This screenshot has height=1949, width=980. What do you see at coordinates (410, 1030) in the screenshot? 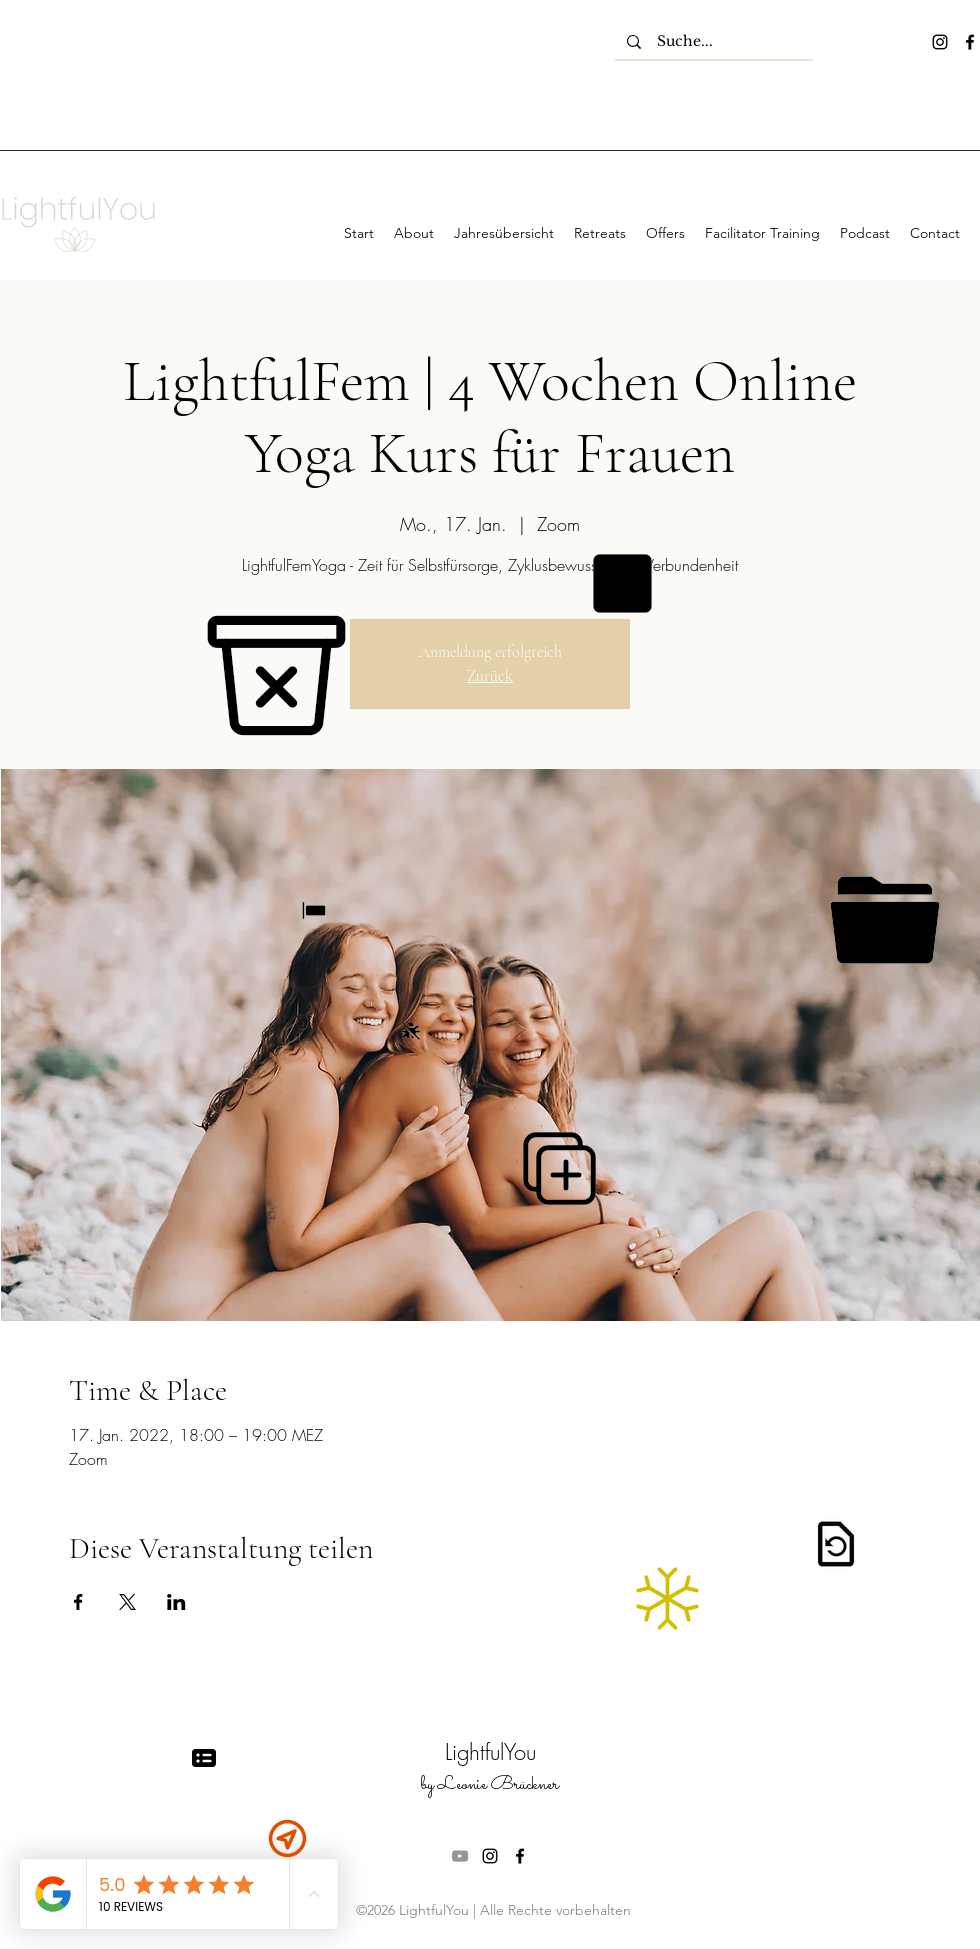
I see `disable bug tracking or debugging mode` at bounding box center [410, 1030].